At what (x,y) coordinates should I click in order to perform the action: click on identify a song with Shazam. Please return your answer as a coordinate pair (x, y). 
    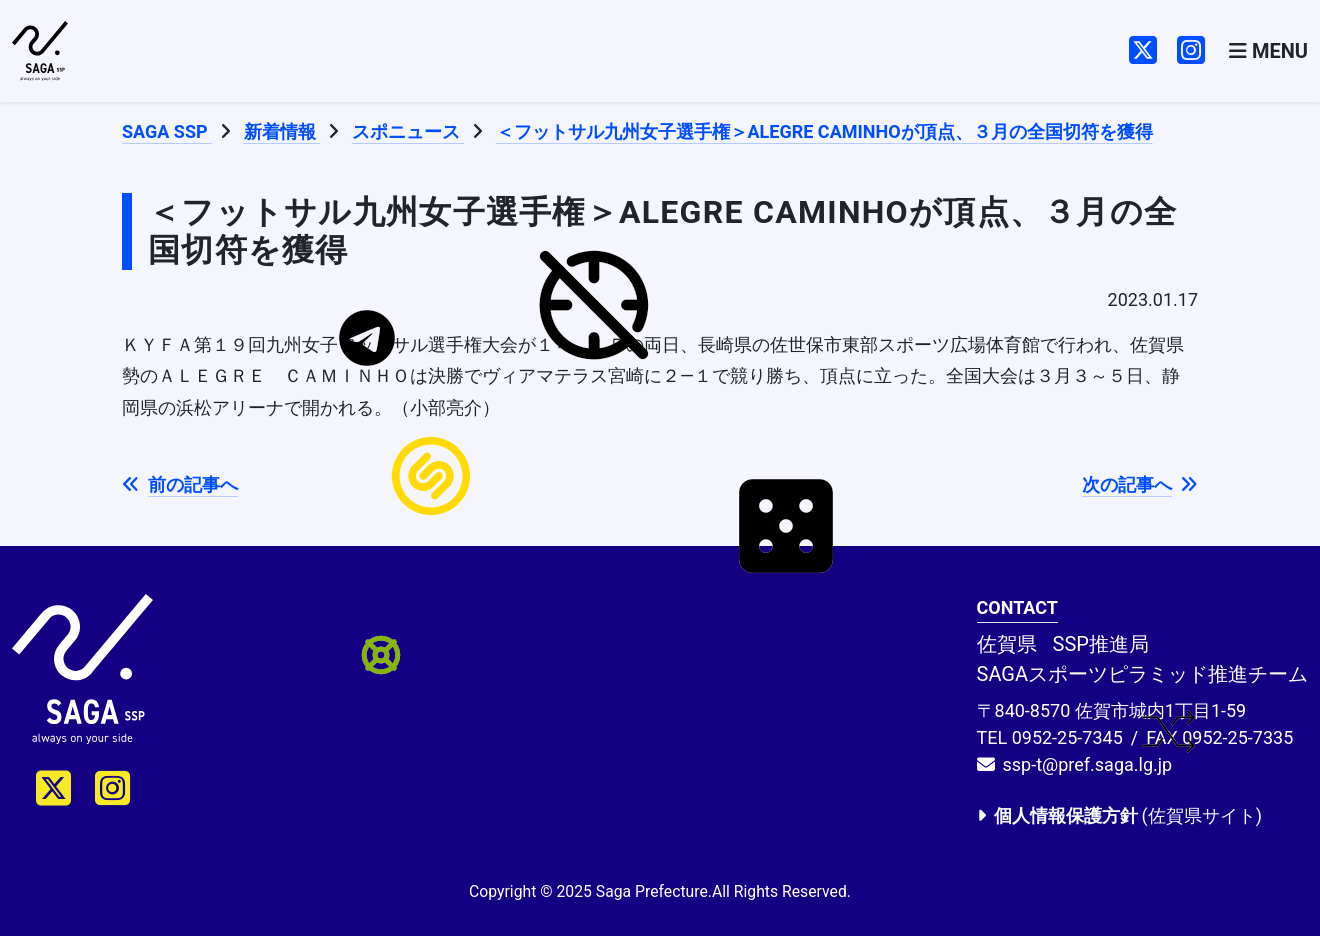
    Looking at the image, I should click on (431, 476).